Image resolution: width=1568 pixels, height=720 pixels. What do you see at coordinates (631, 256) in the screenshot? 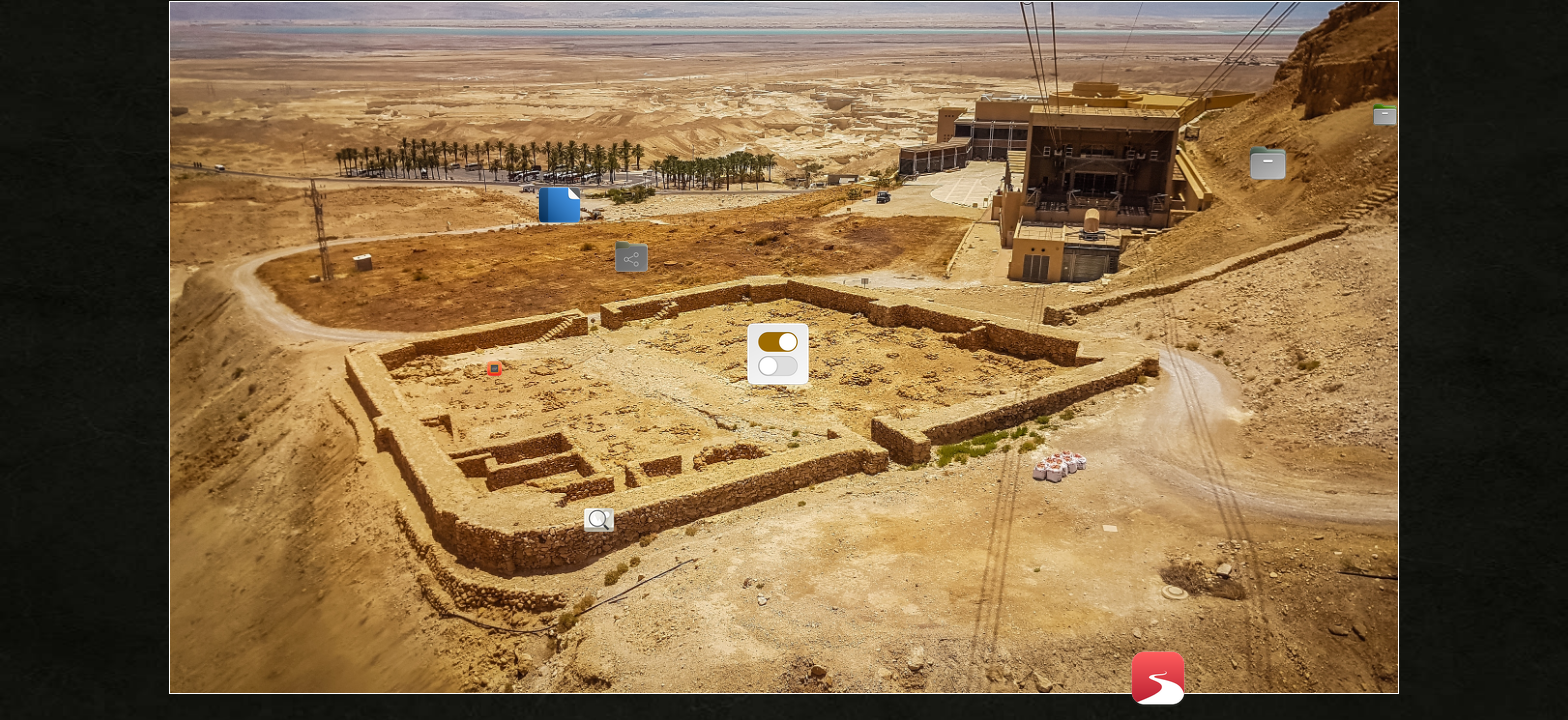
I see `access your public shared folder` at bounding box center [631, 256].